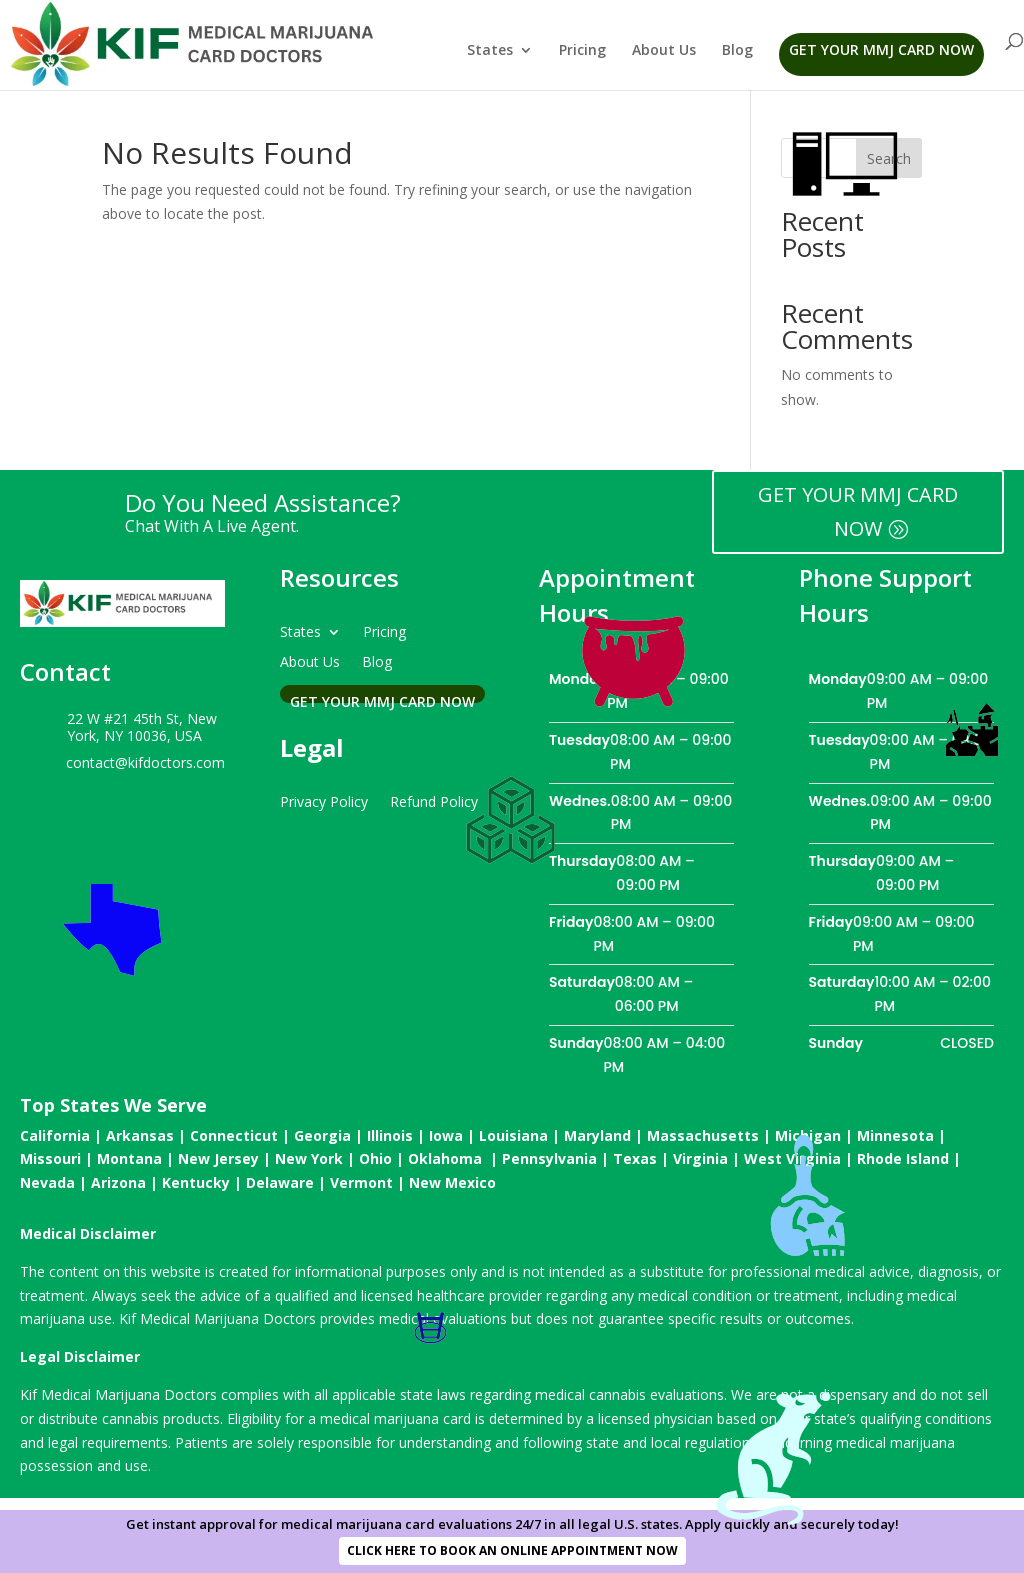 The image size is (1024, 1573). Describe the element at coordinates (112, 930) in the screenshot. I see `select texas as your region or state` at that location.